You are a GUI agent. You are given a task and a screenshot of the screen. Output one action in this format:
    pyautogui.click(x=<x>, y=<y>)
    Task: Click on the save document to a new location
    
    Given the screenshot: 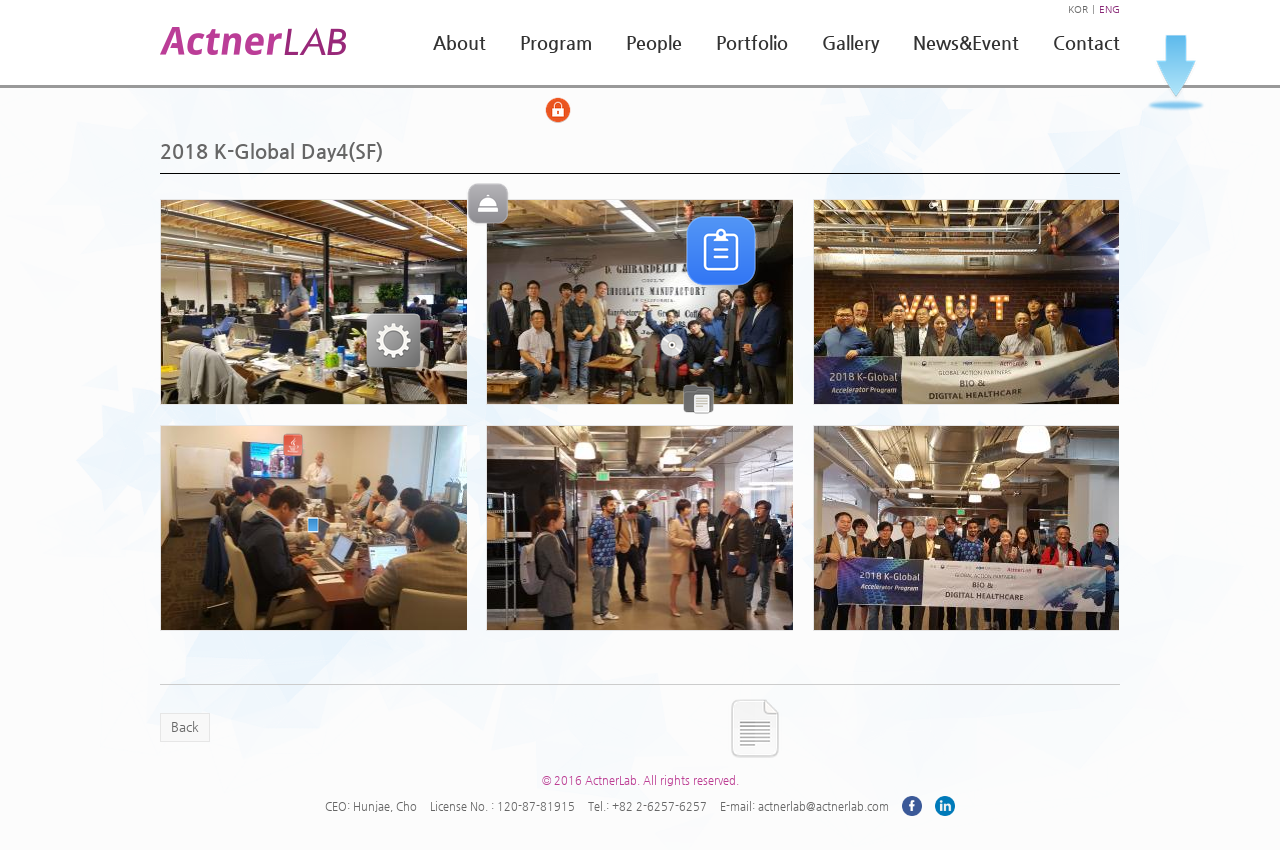 What is the action you would take?
    pyautogui.click(x=1176, y=68)
    